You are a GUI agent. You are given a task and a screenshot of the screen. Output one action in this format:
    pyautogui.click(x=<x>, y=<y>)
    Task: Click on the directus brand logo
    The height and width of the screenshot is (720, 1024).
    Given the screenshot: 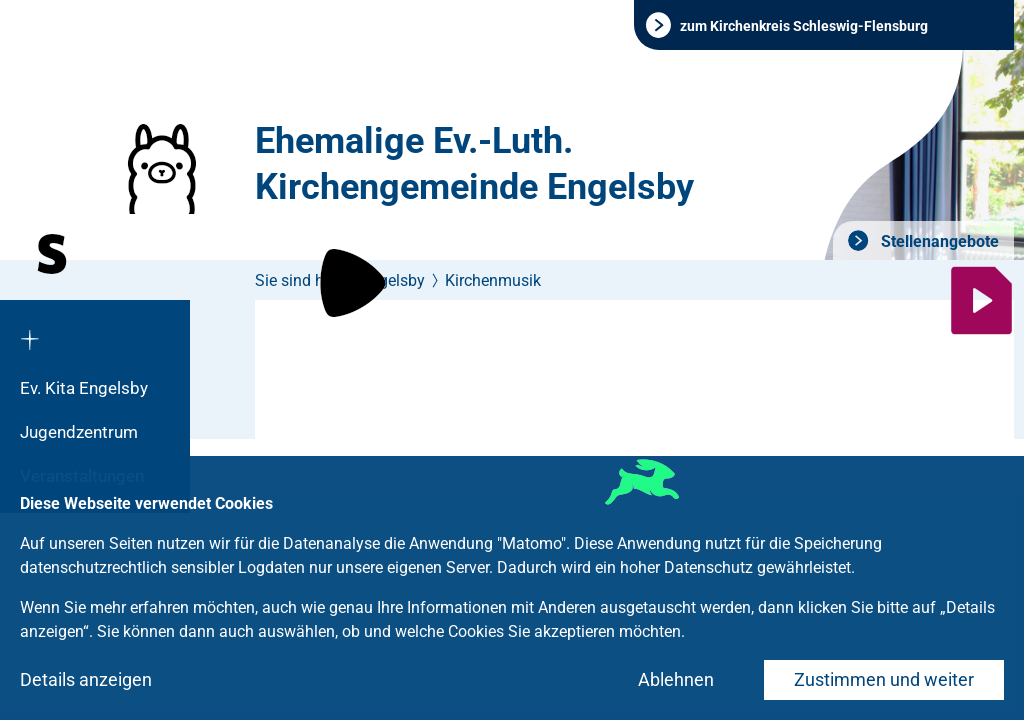 What is the action you would take?
    pyautogui.click(x=642, y=482)
    